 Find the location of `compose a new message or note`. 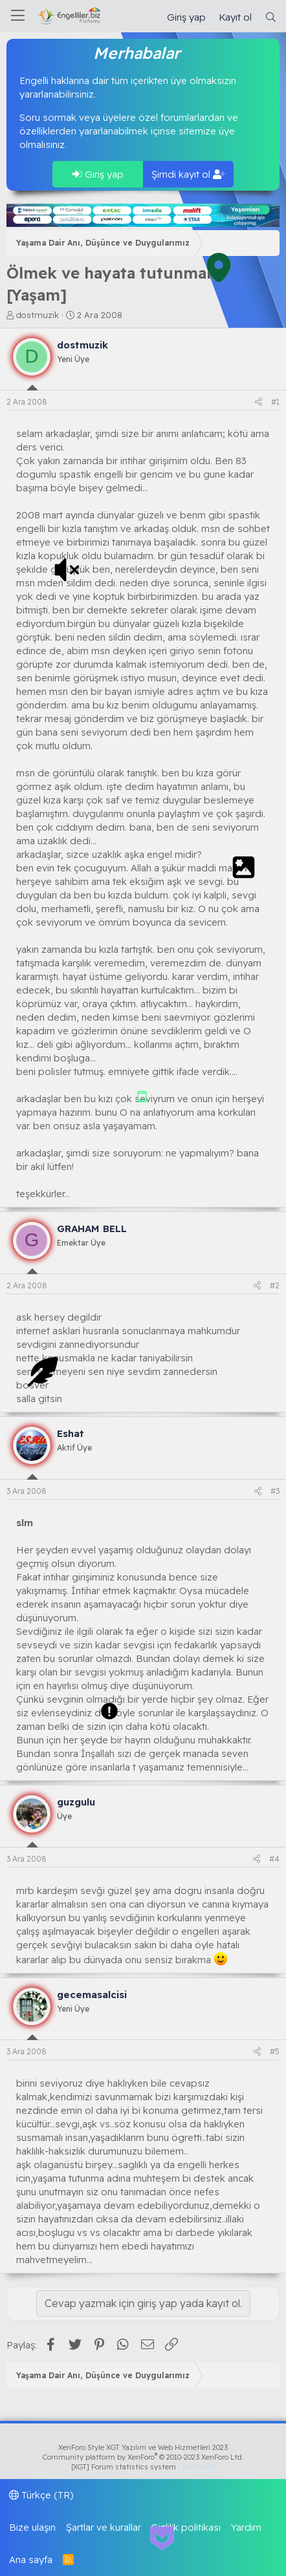

compose a new message or note is located at coordinates (42, 1372).